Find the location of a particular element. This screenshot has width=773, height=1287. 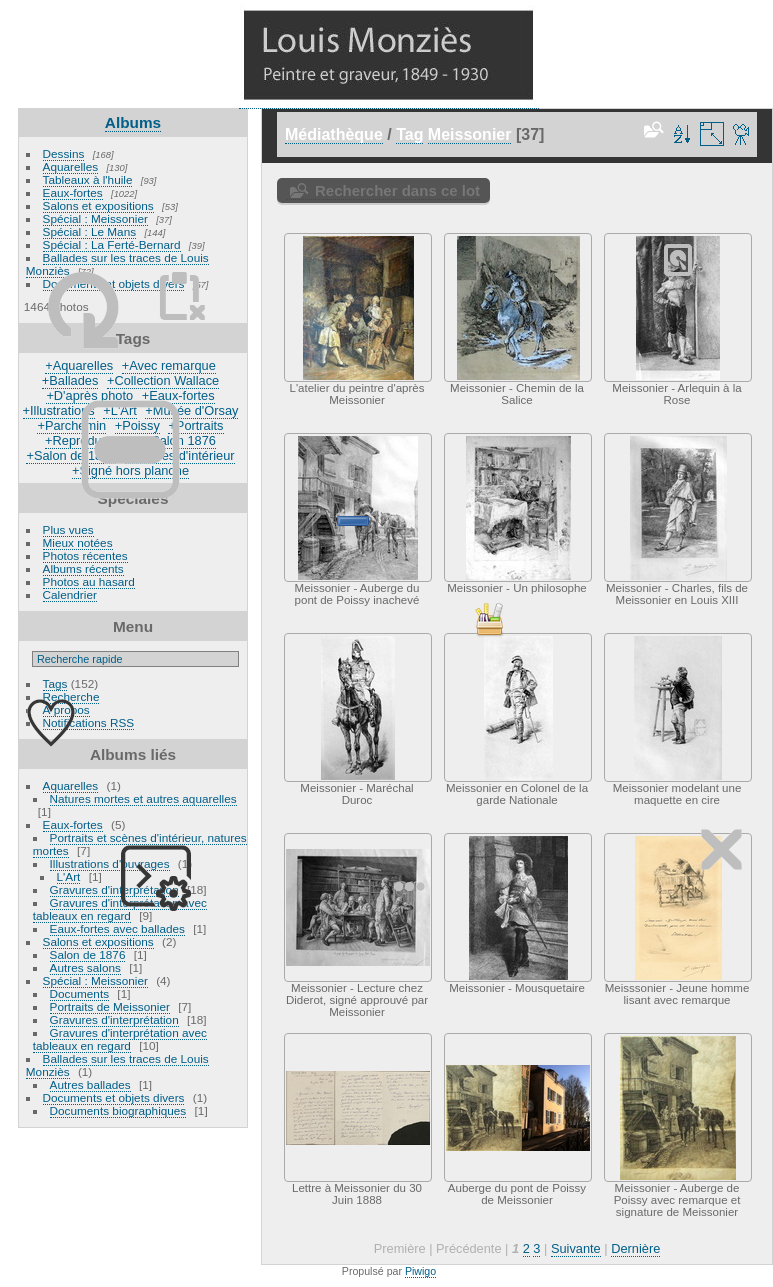

access miscellaneous or uncategorized applications is located at coordinates (490, 620).